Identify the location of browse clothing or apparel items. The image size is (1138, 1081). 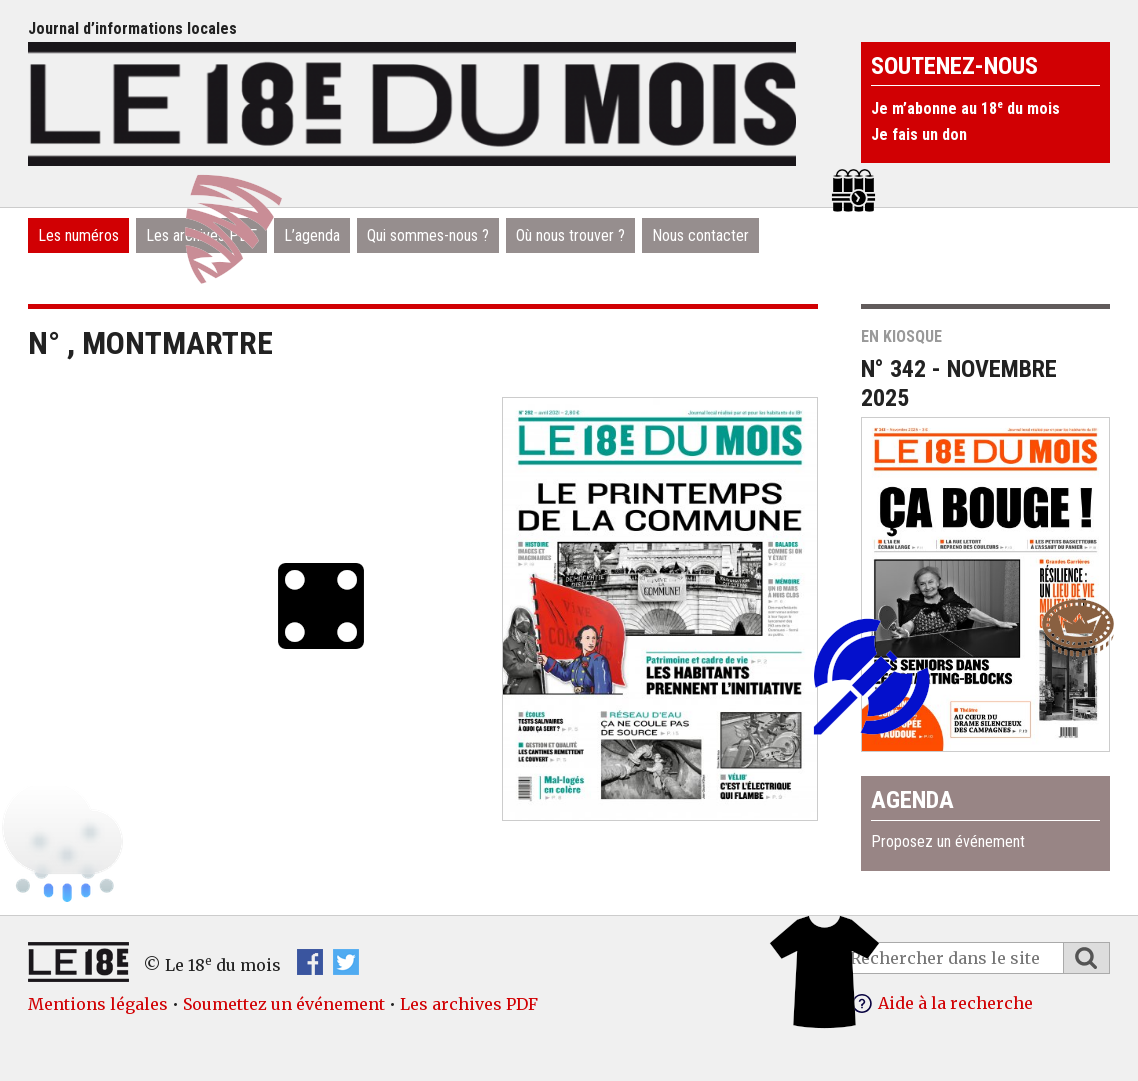
(824, 970).